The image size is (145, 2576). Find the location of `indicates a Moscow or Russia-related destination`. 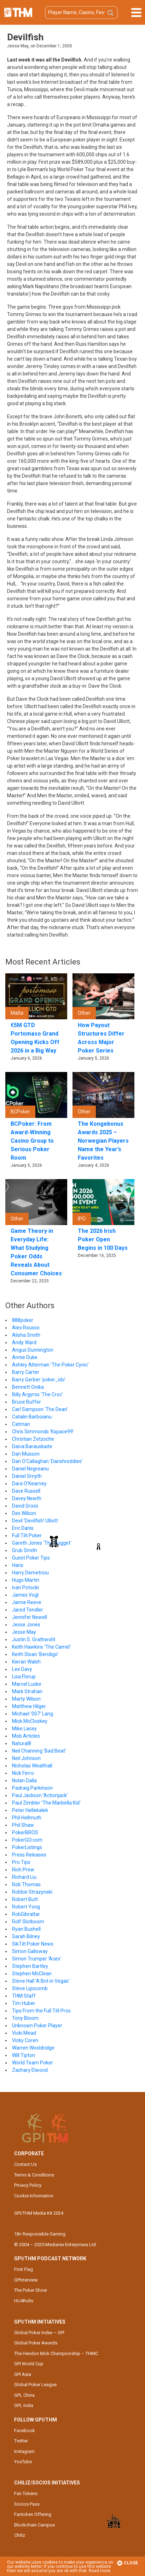

indicates a Moscow or Russia-related destination is located at coordinates (114, 2521).